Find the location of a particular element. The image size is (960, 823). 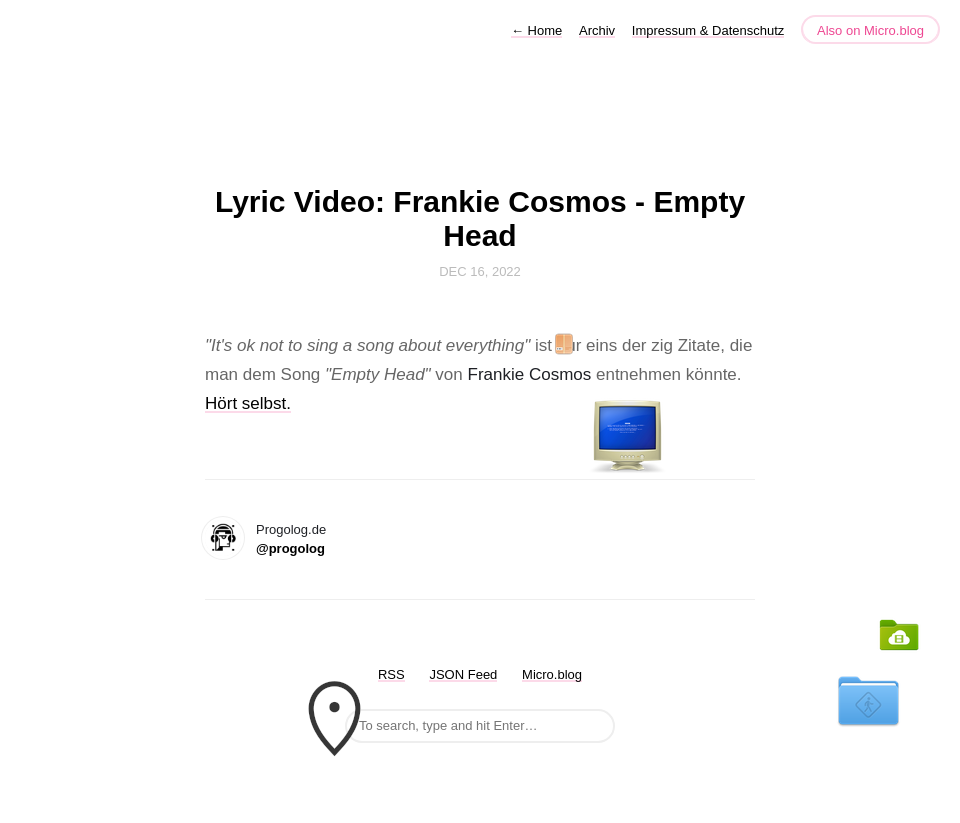

open 4k video downloader folder is located at coordinates (899, 636).